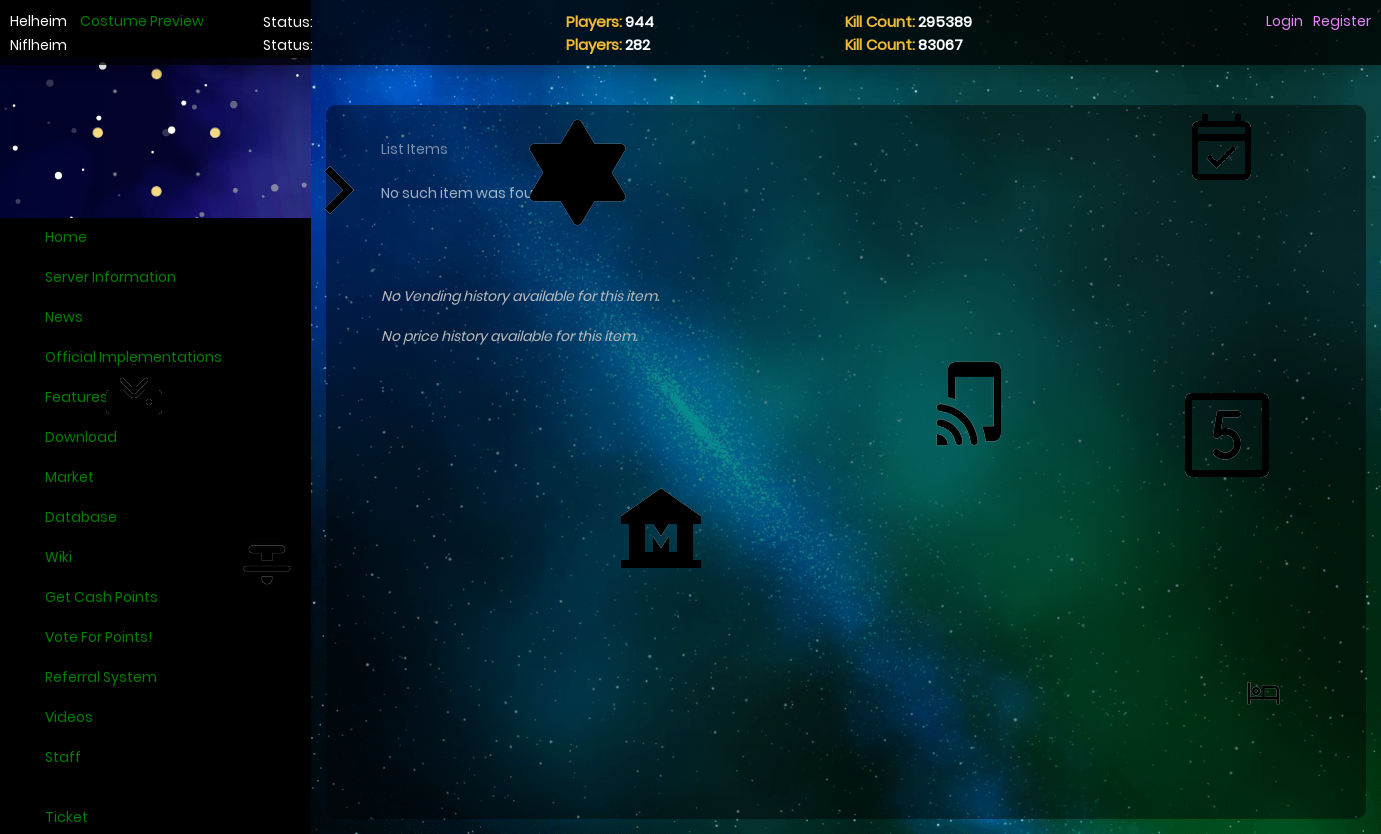 The image size is (1381, 834). I want to click on tap to connect device wirelessly, so click(974, 403).